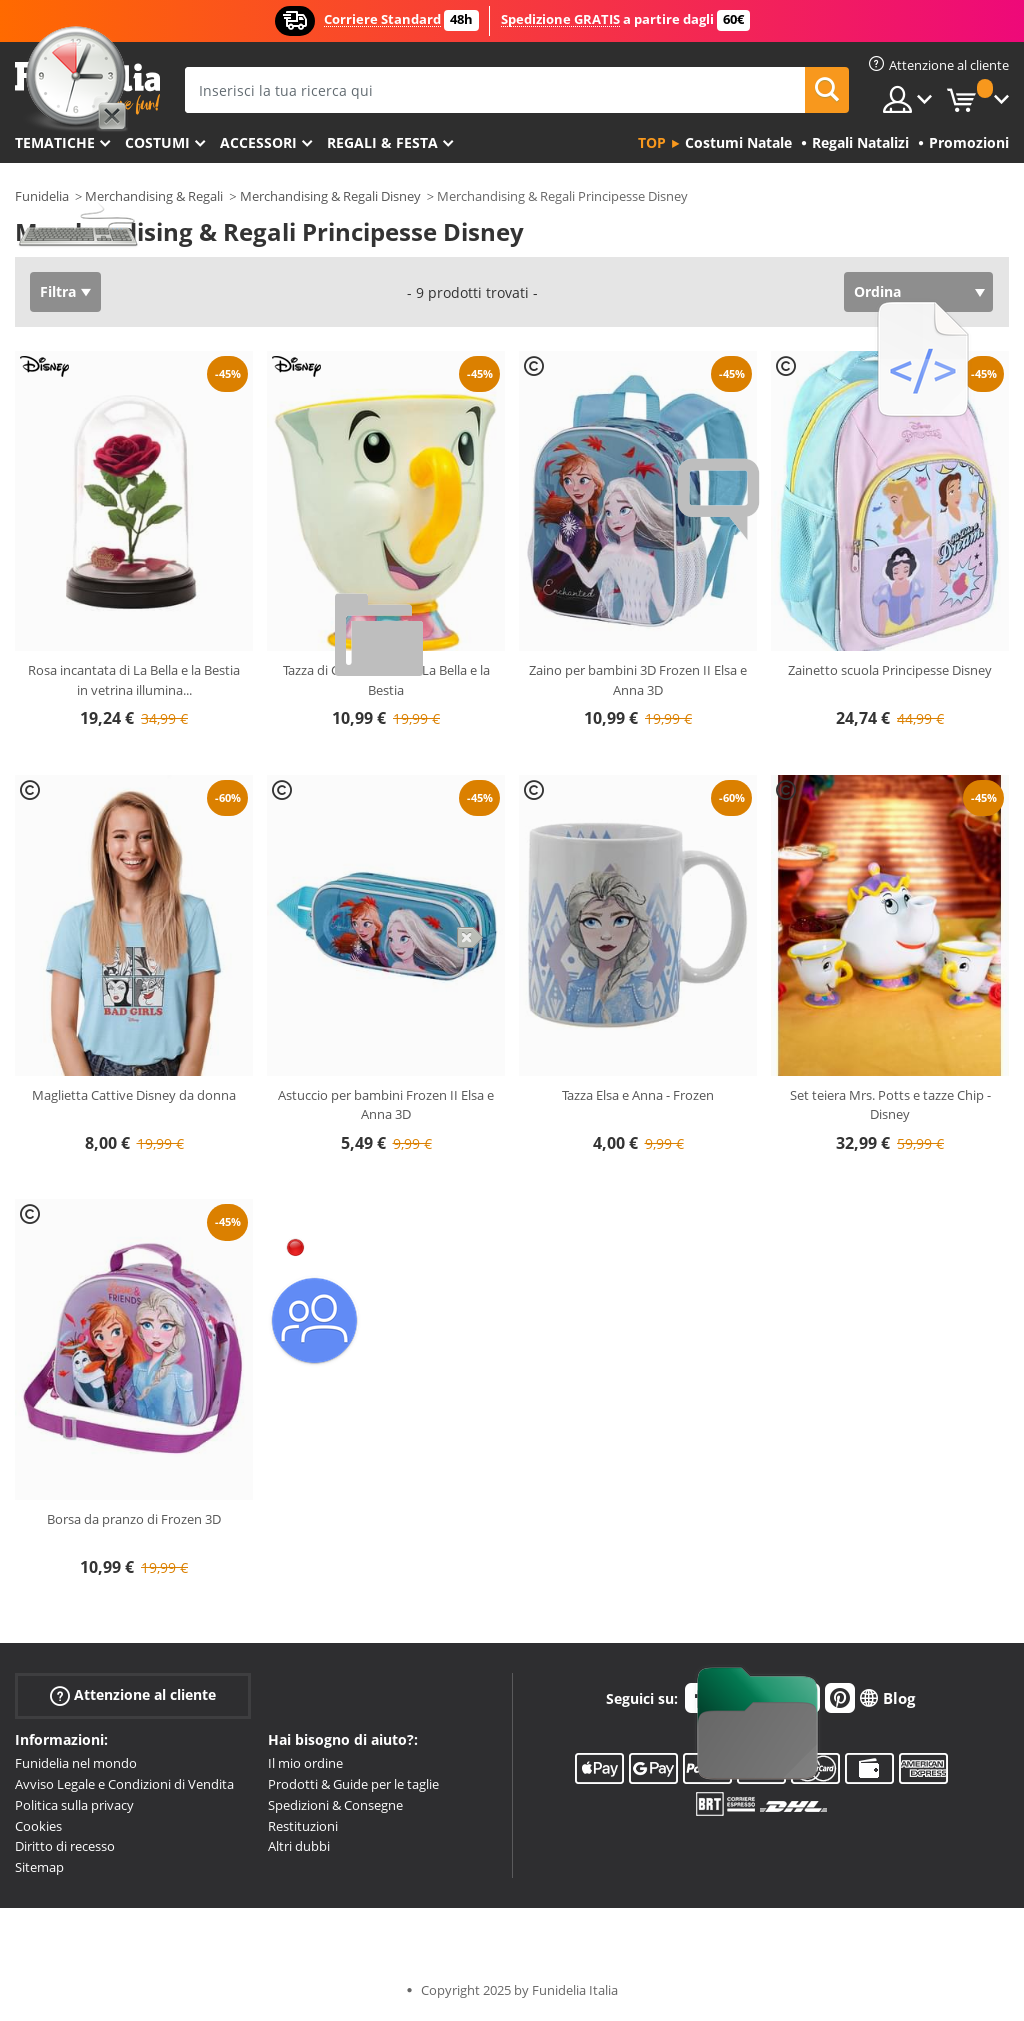 Image resolution: width=1024 pixels, height=2021 pixels. Describe the element at coordinates (923, 359) in the screenshot. I see `an html file or web document` at that location.